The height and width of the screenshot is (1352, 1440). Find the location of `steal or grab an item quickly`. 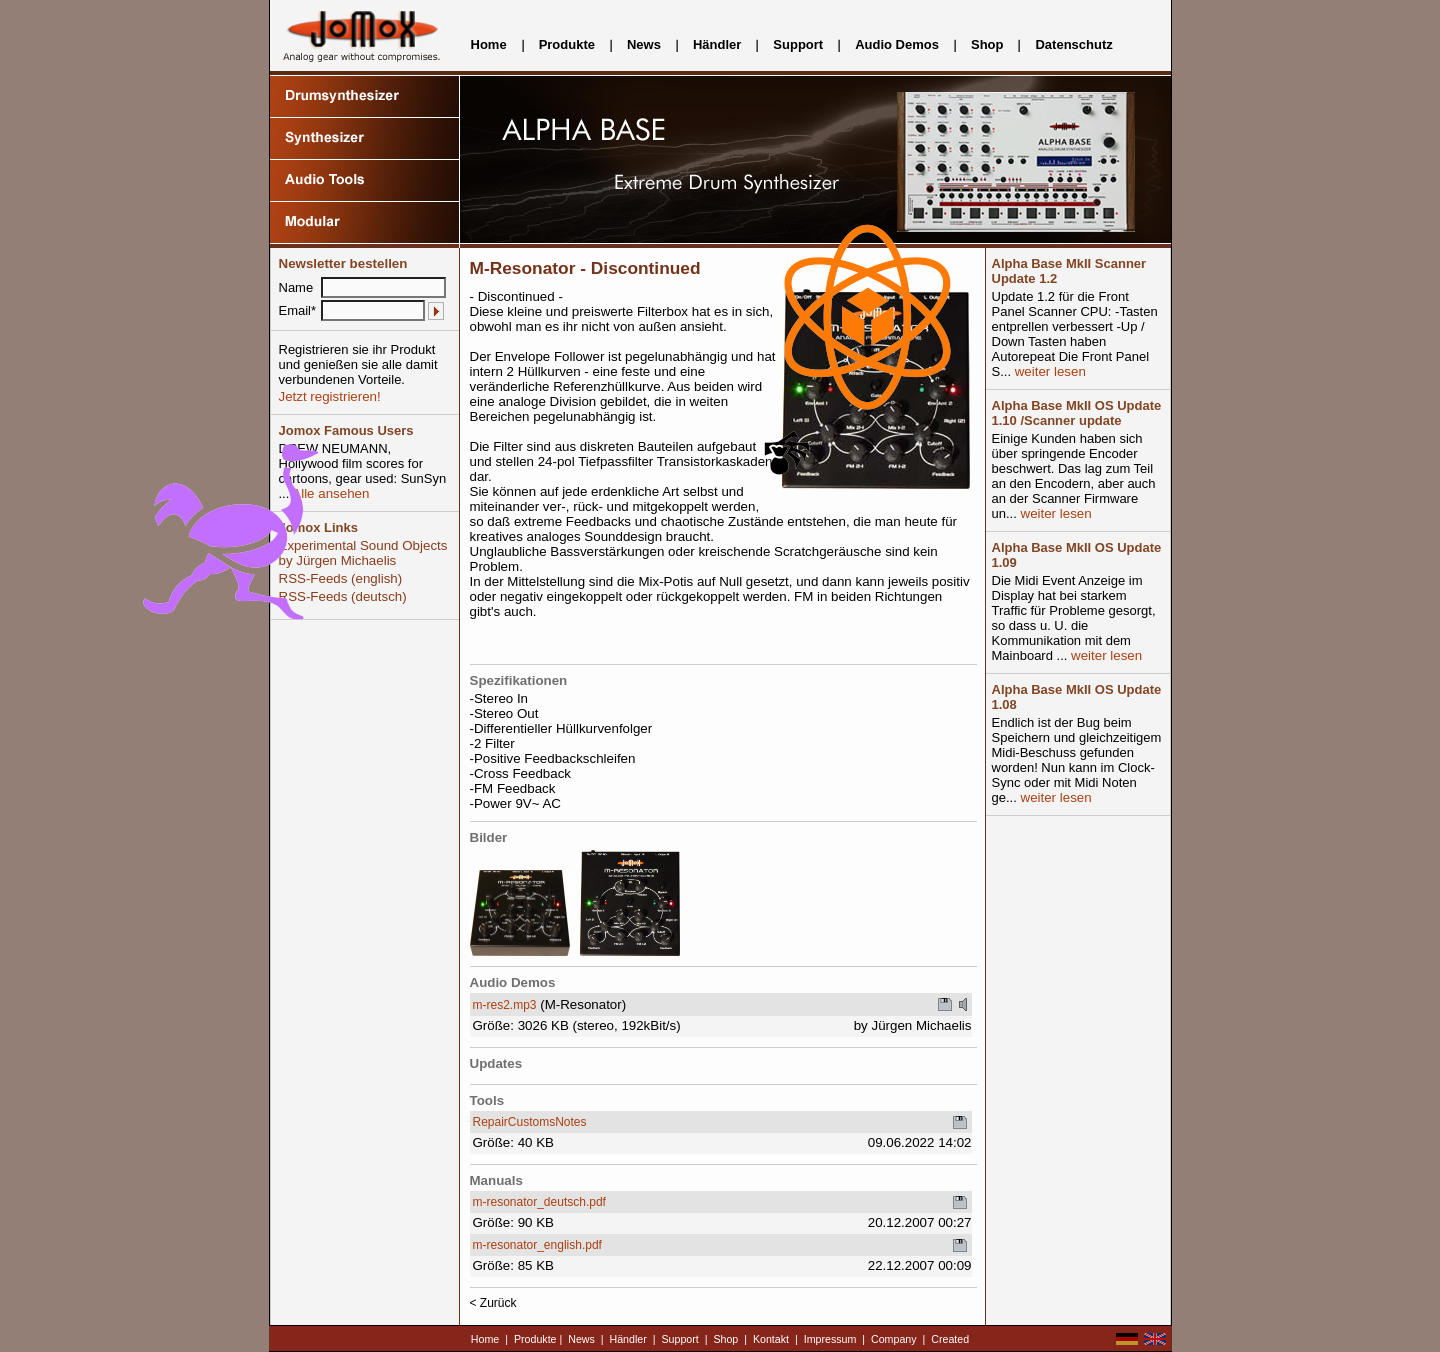

steal or grab an item quickly is located at coordinates (787, 451).